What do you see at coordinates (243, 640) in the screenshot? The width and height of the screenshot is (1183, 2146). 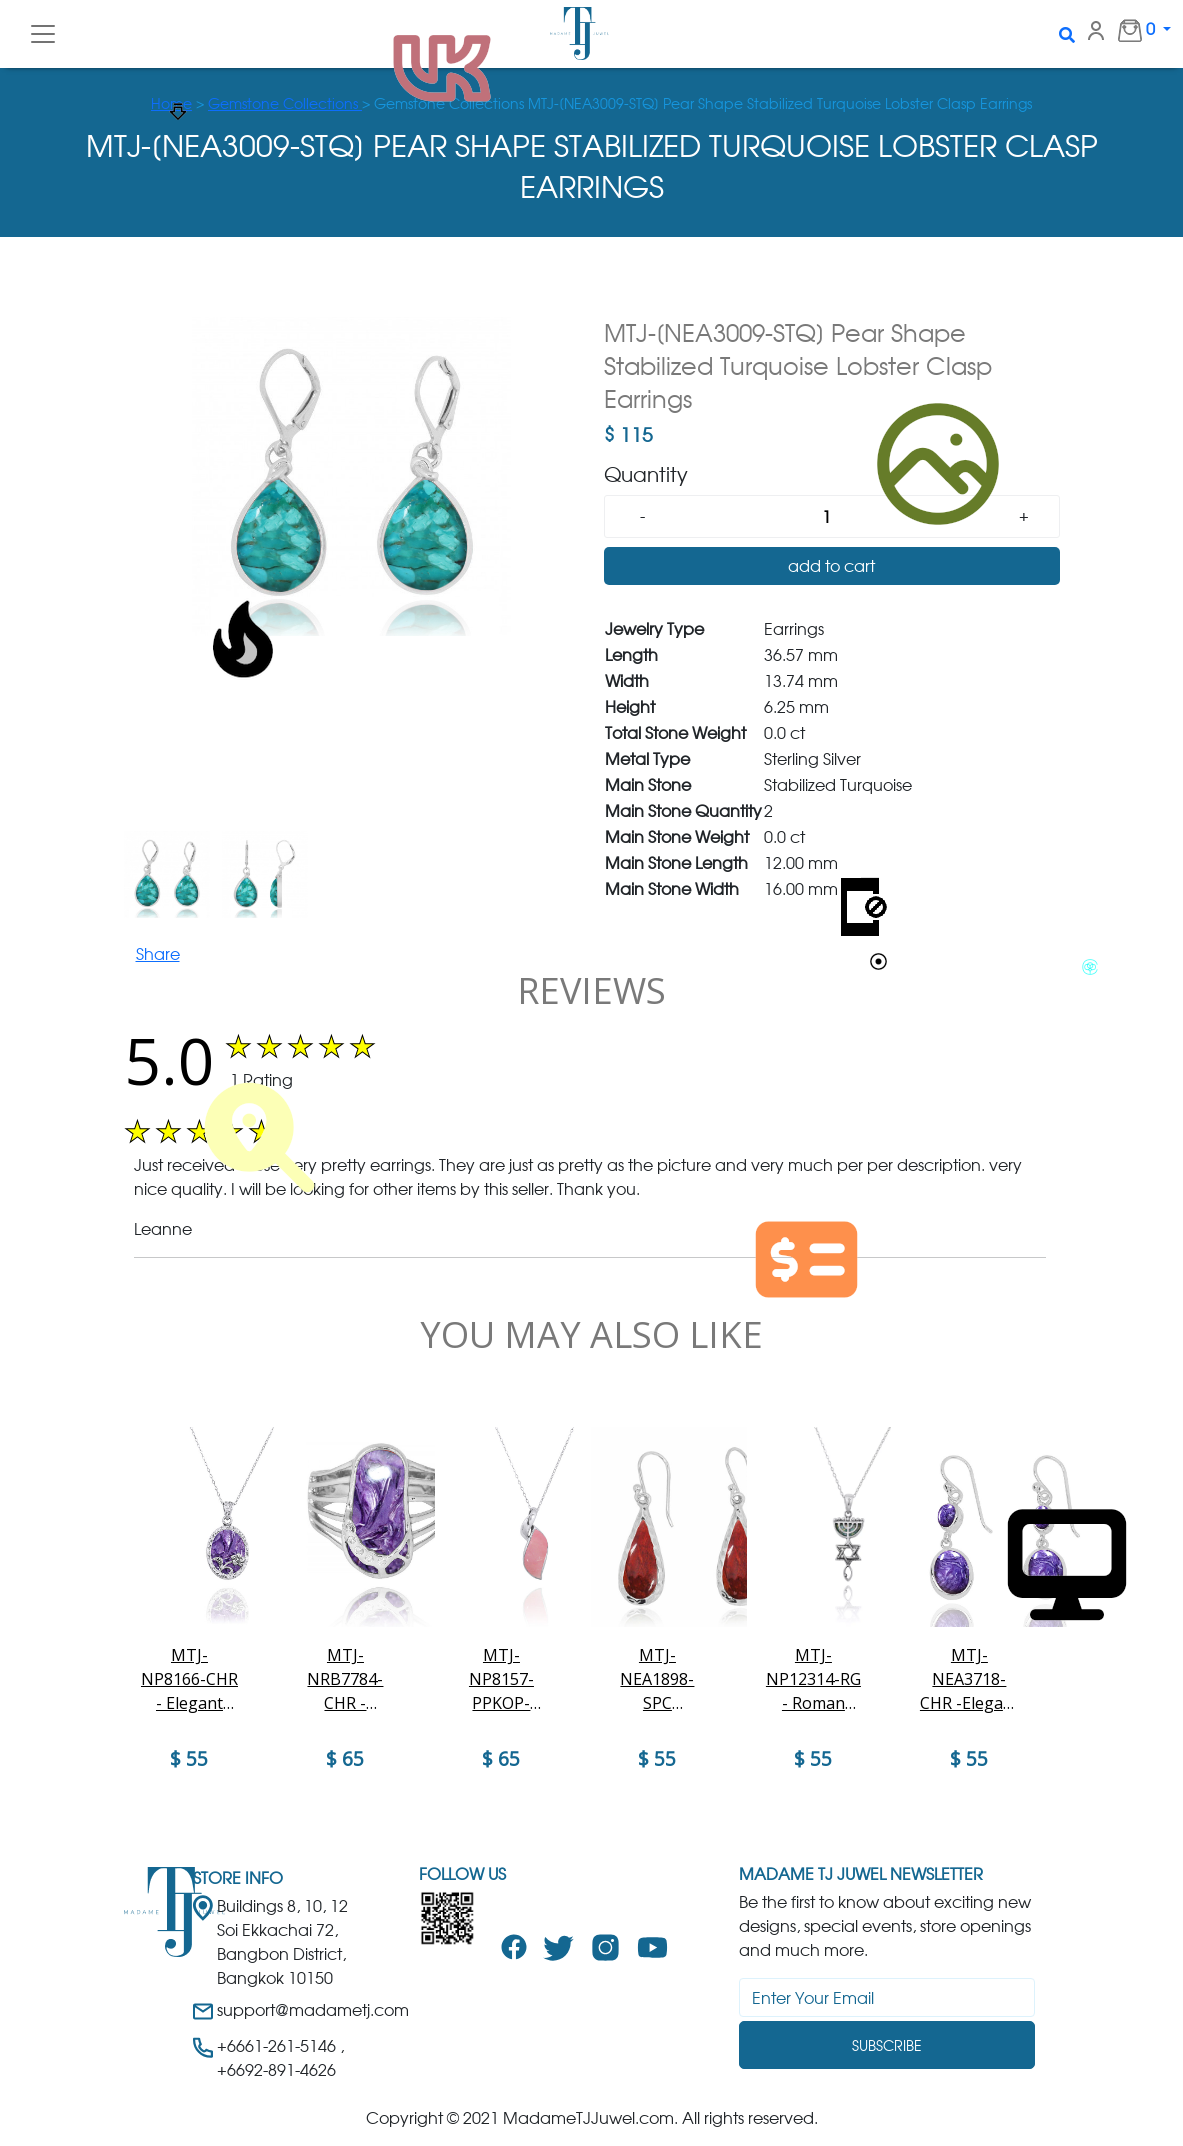 I see `locate nearby fire stations` at bounding box center [243, 640].